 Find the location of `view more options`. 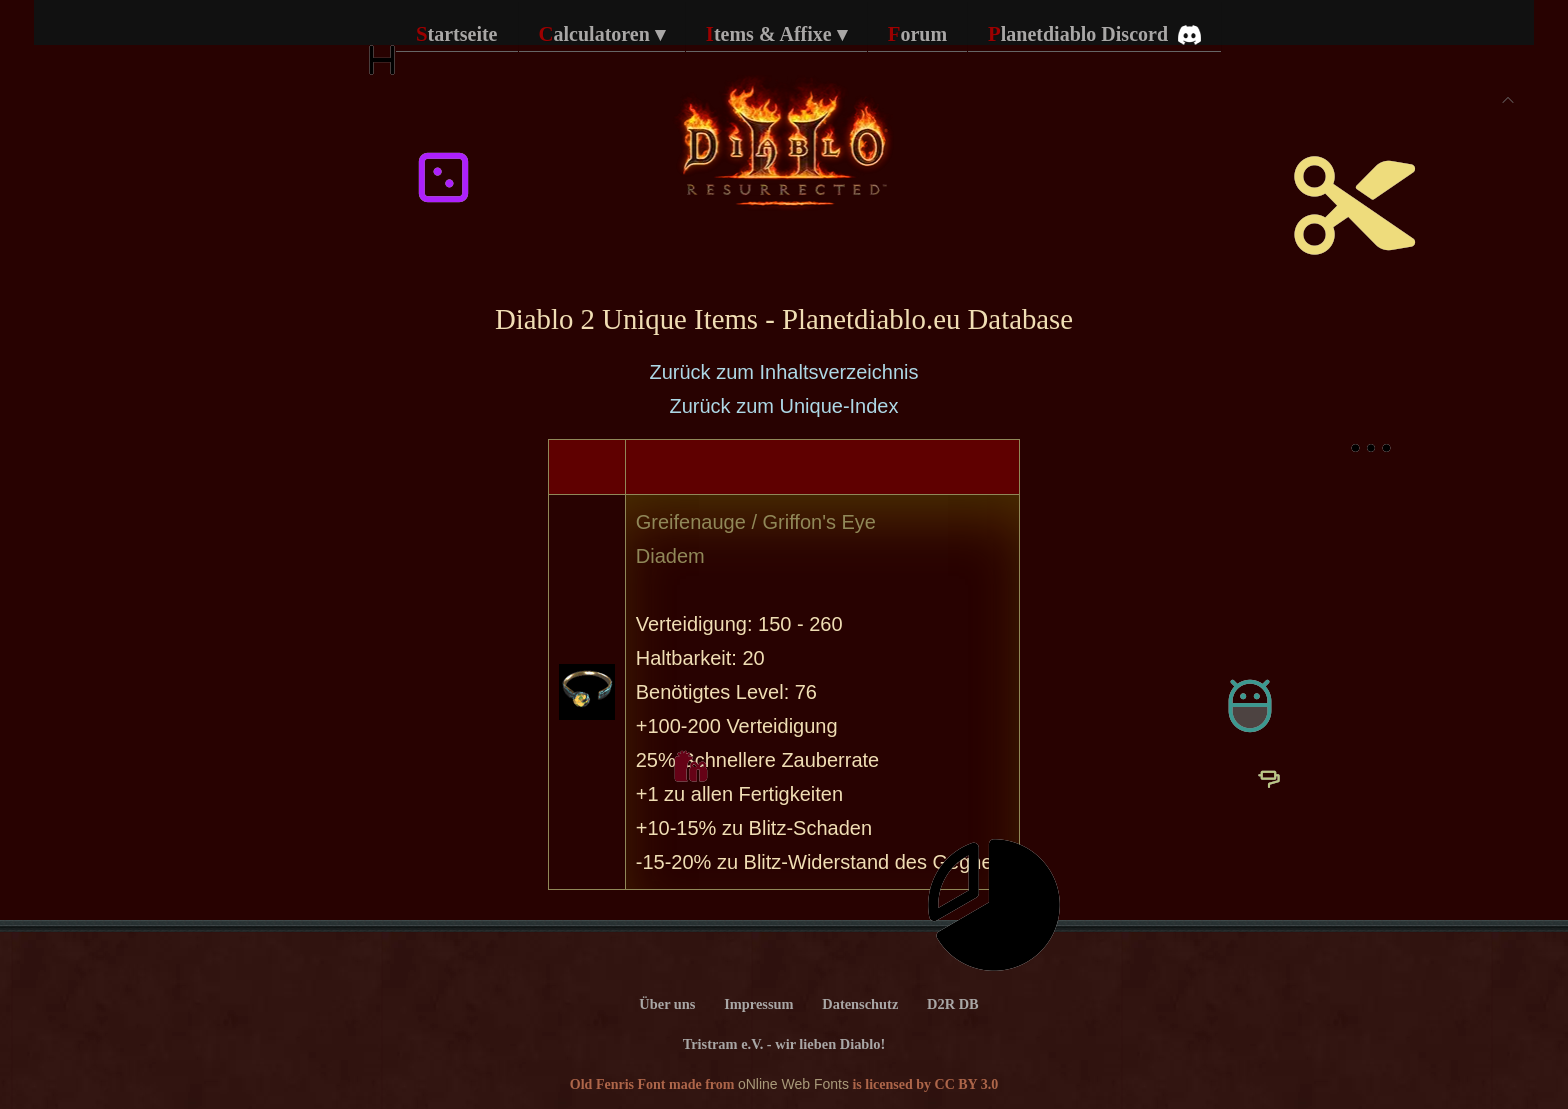

view more options is located at coordinates (1371, 448).